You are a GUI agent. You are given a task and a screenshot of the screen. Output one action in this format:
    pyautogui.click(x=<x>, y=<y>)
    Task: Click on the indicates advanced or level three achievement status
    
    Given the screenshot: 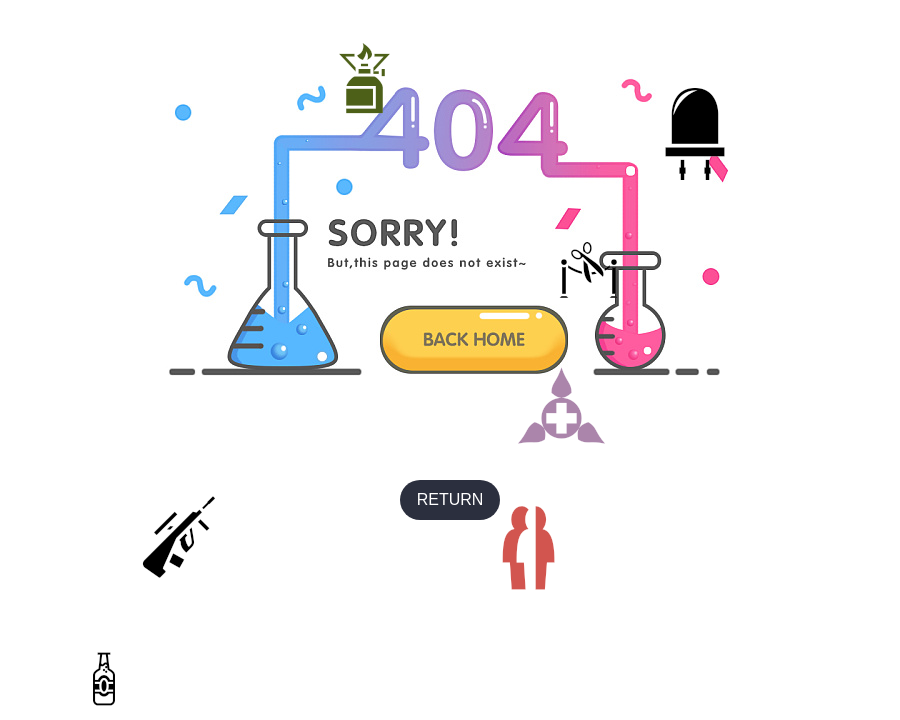 What is the action you would take?
    pyautogui.click(x=561, y=405)
    